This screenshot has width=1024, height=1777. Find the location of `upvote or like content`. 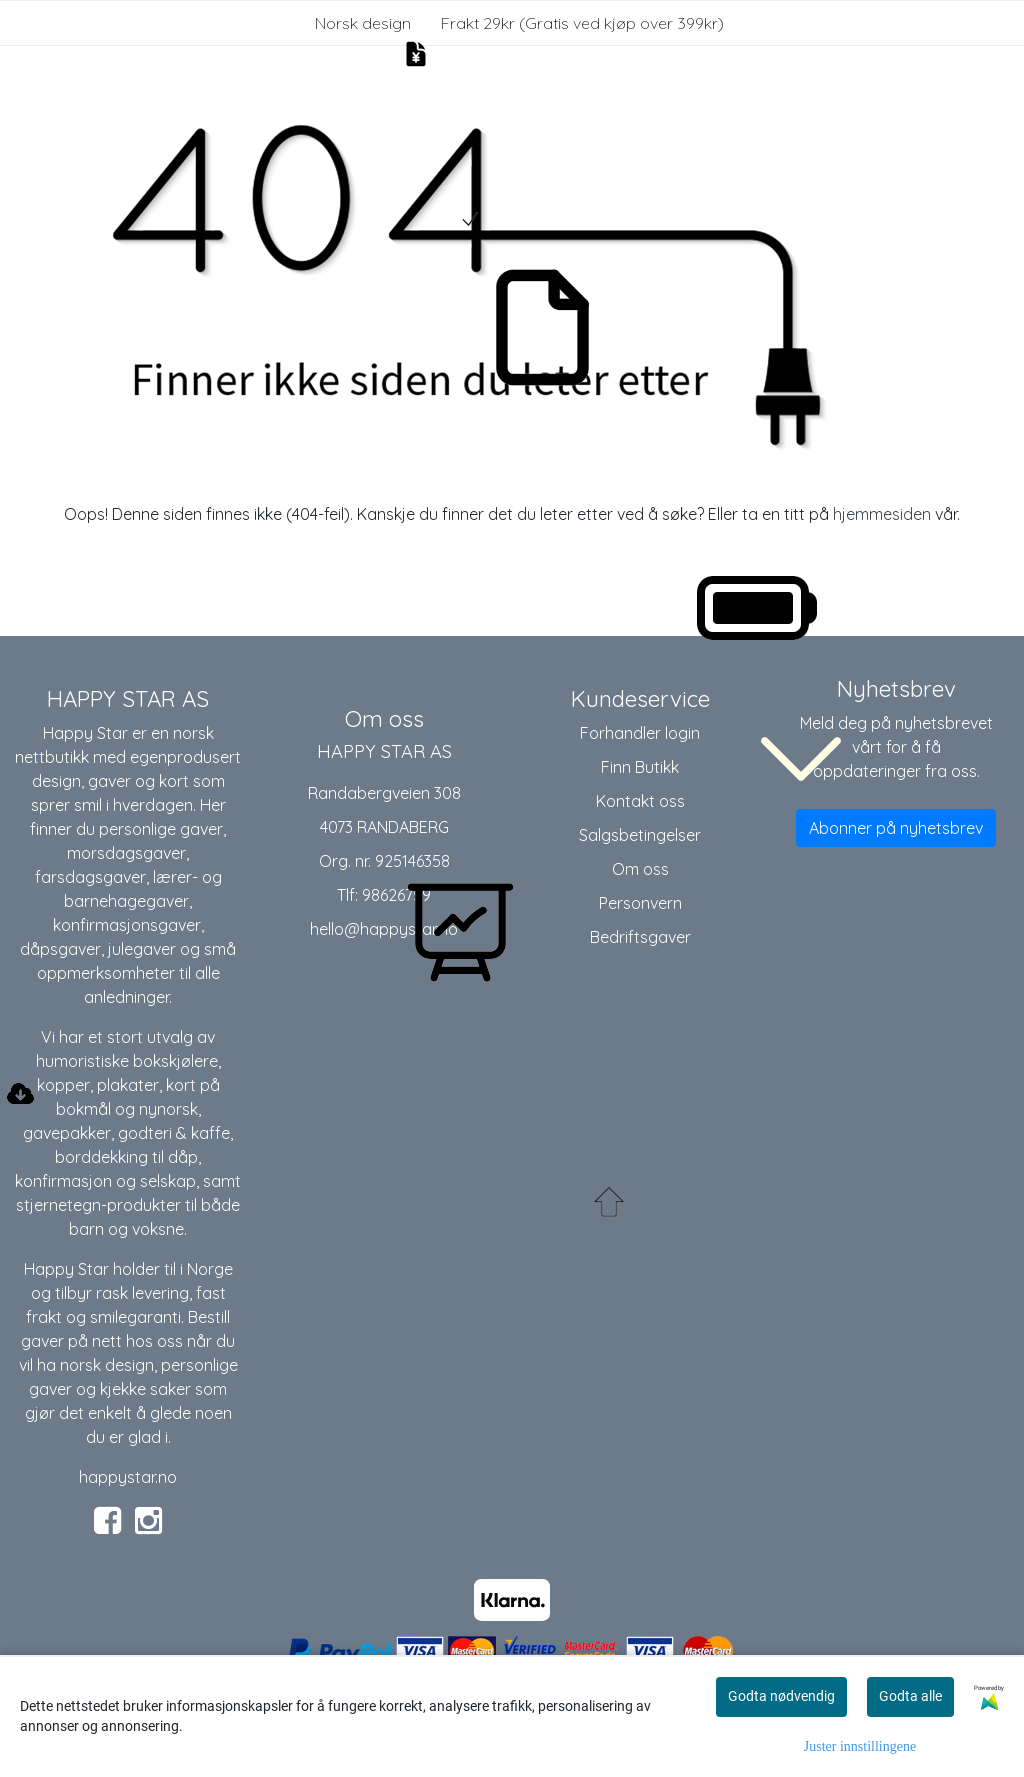

upvote or like content is located at coordinates (609, 1203).